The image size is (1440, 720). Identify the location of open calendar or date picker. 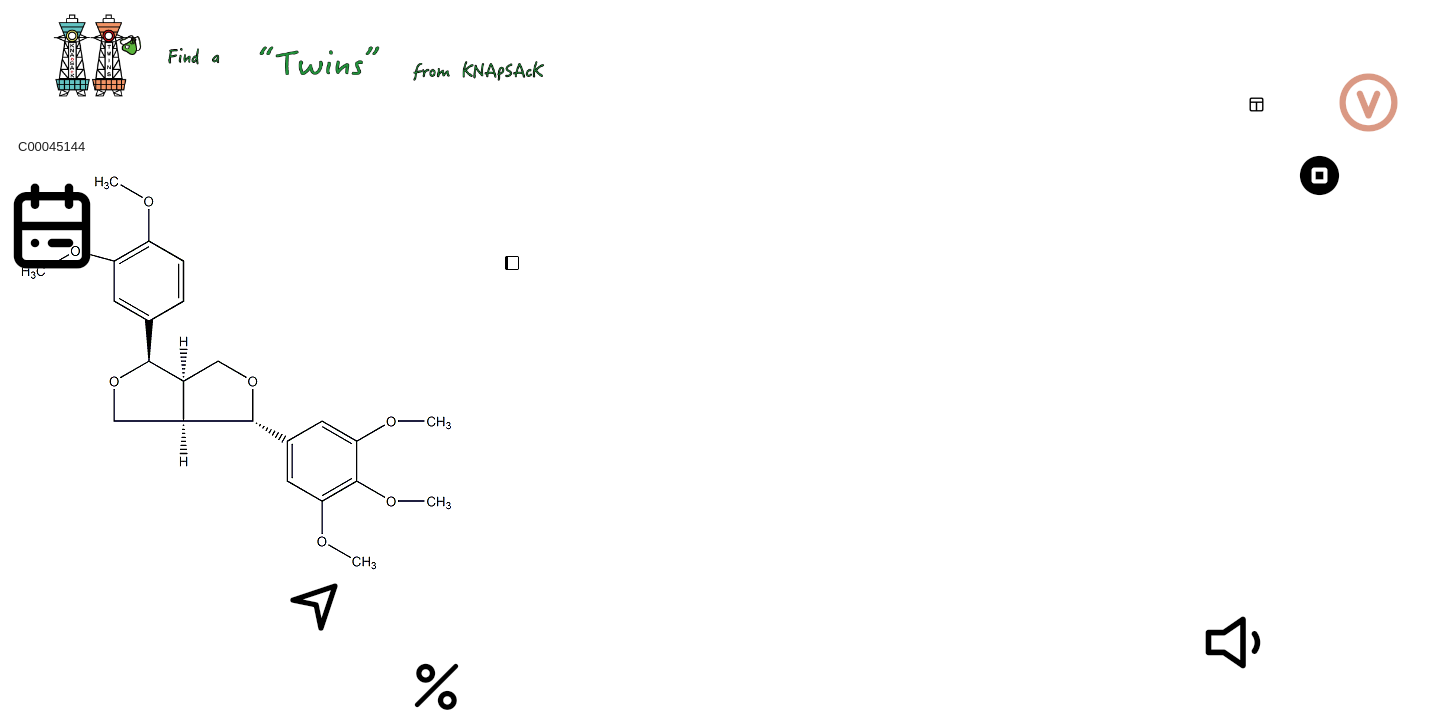
(52, 226).